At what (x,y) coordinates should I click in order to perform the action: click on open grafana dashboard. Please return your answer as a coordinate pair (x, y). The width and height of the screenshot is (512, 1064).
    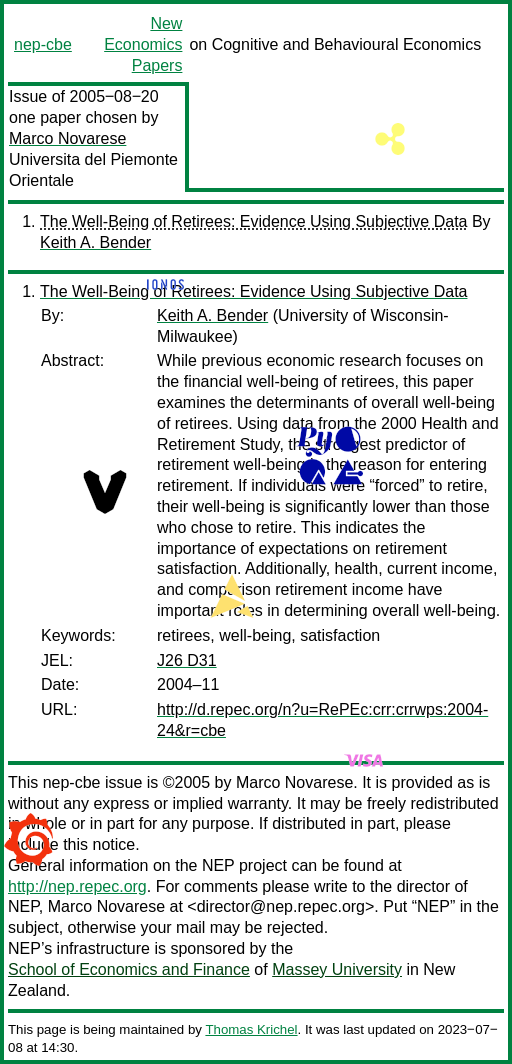
    Looking at the image, I should click on (28, 839).